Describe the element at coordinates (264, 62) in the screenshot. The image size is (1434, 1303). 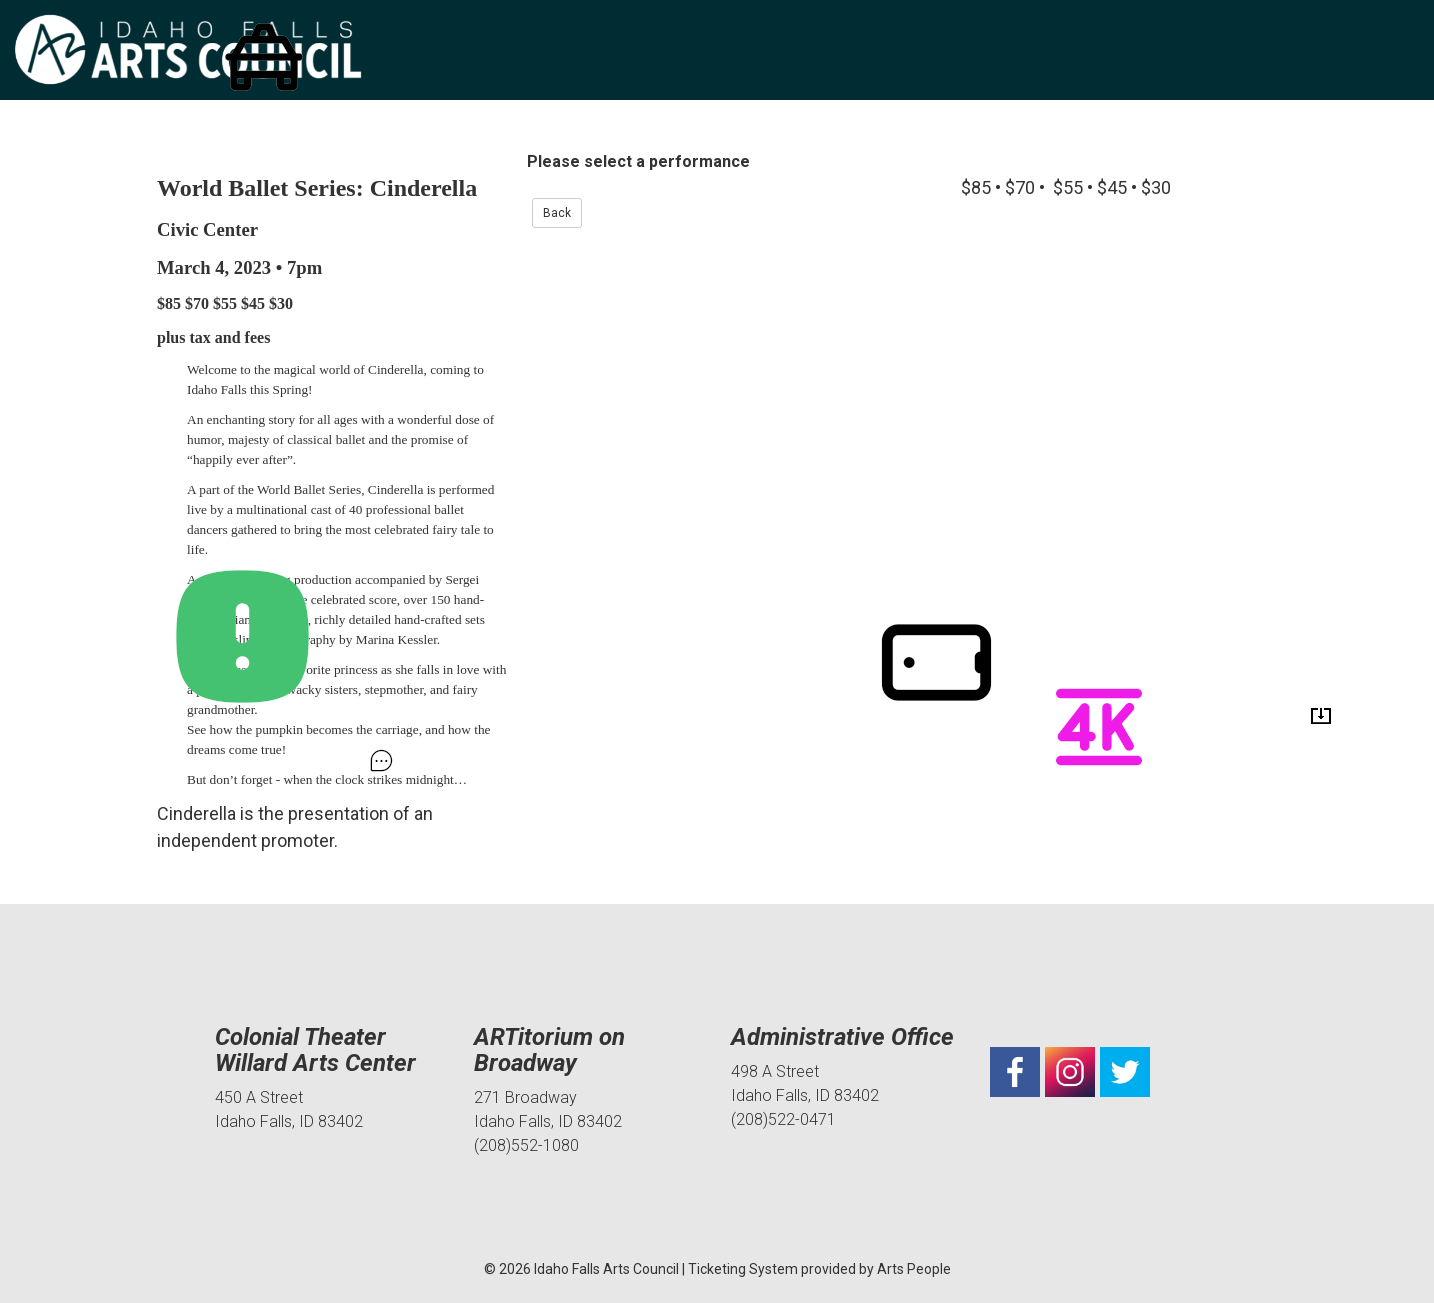
I see `request a taxi or cab ride` at that location.